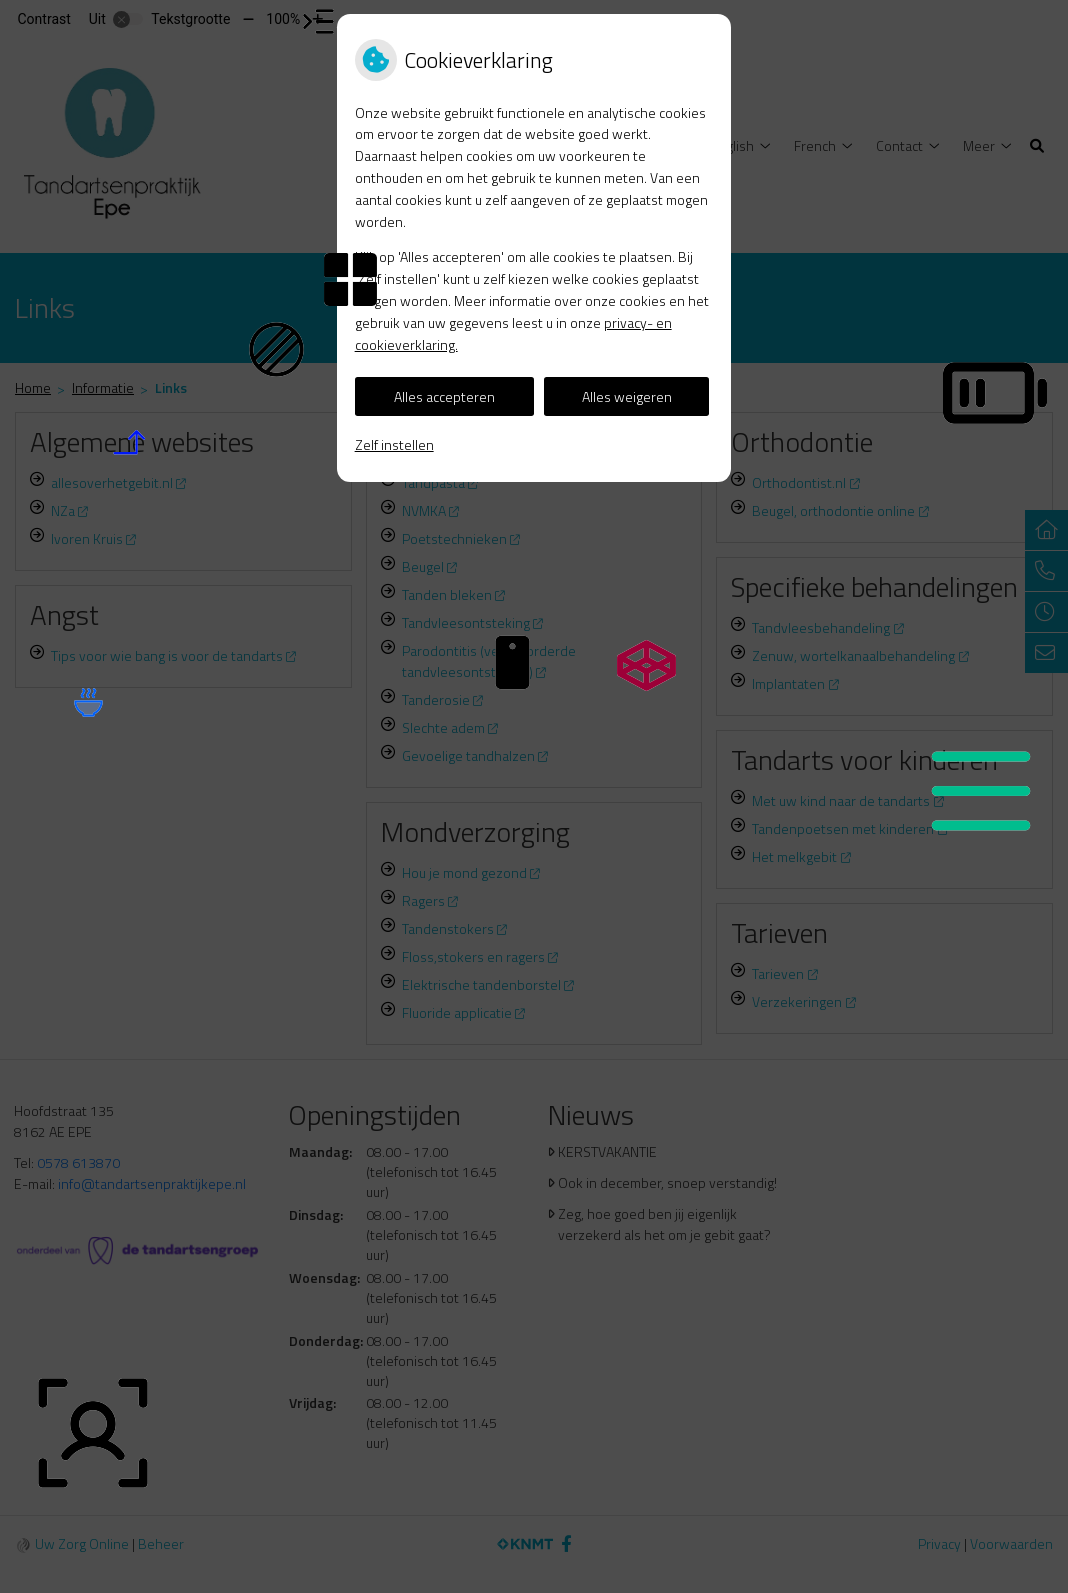  I want to click on indicates medium battery level, so click(995, 393).